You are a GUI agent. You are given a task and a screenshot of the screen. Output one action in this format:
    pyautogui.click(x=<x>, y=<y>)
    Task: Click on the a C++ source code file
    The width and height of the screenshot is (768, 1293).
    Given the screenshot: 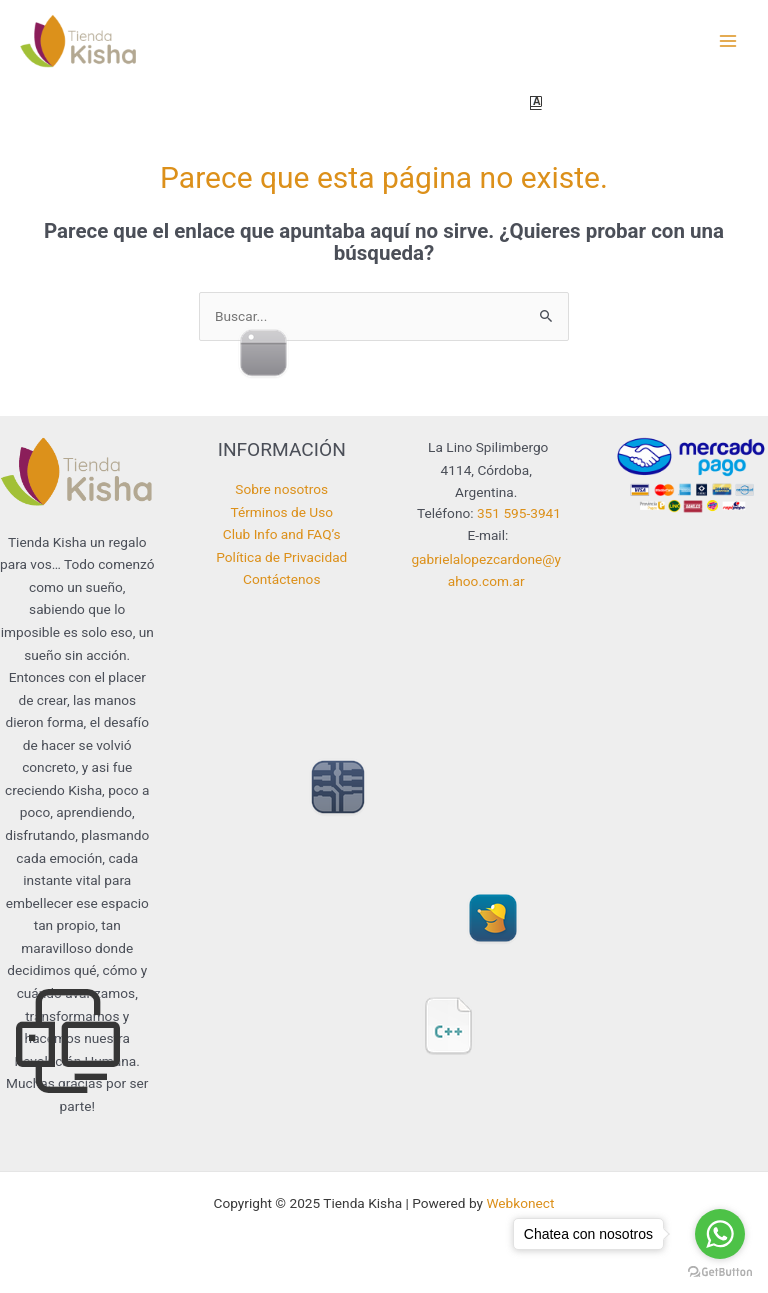 What is the action you would take?
    pyautogui.click(x=448, y=1025)
    